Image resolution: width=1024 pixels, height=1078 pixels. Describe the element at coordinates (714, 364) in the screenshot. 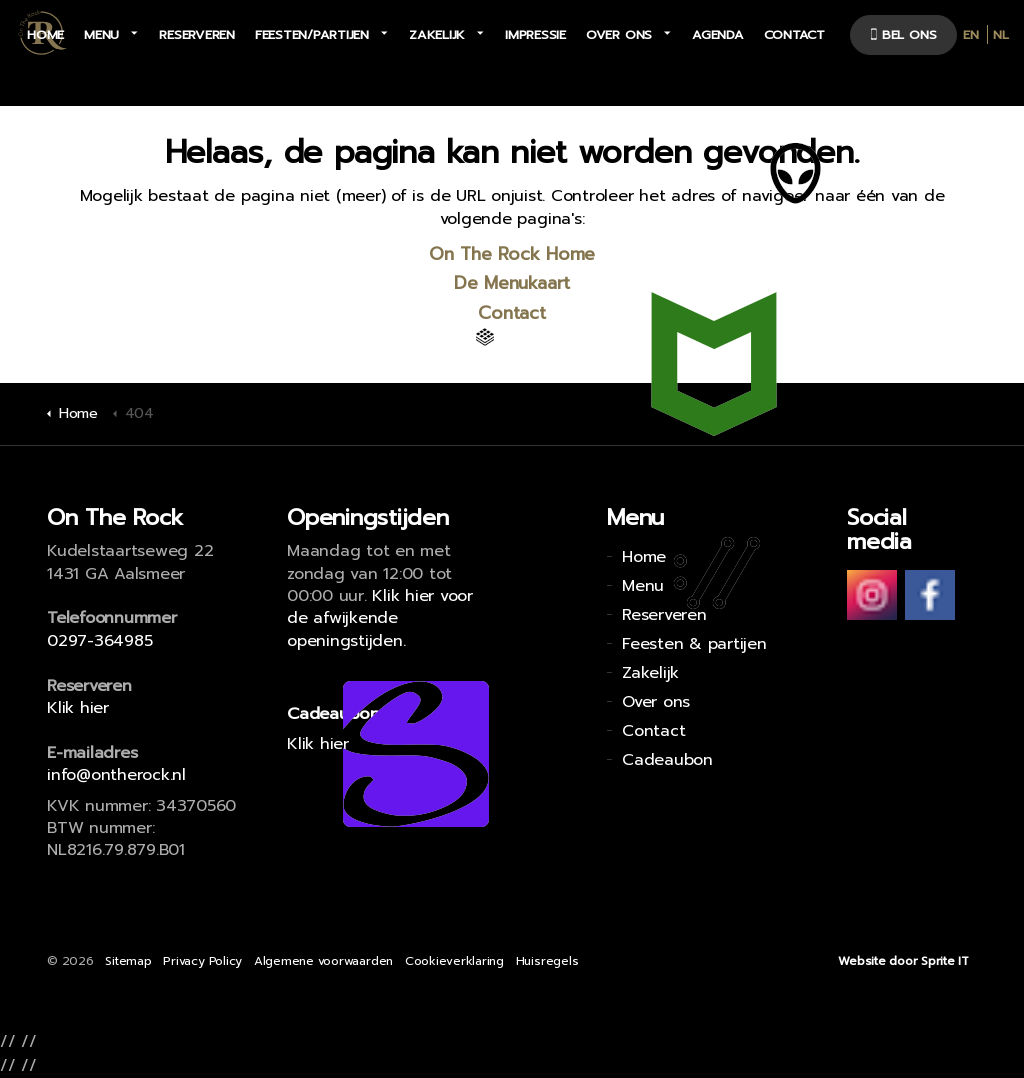

I see `mcafee antivirus software logo` at that location.